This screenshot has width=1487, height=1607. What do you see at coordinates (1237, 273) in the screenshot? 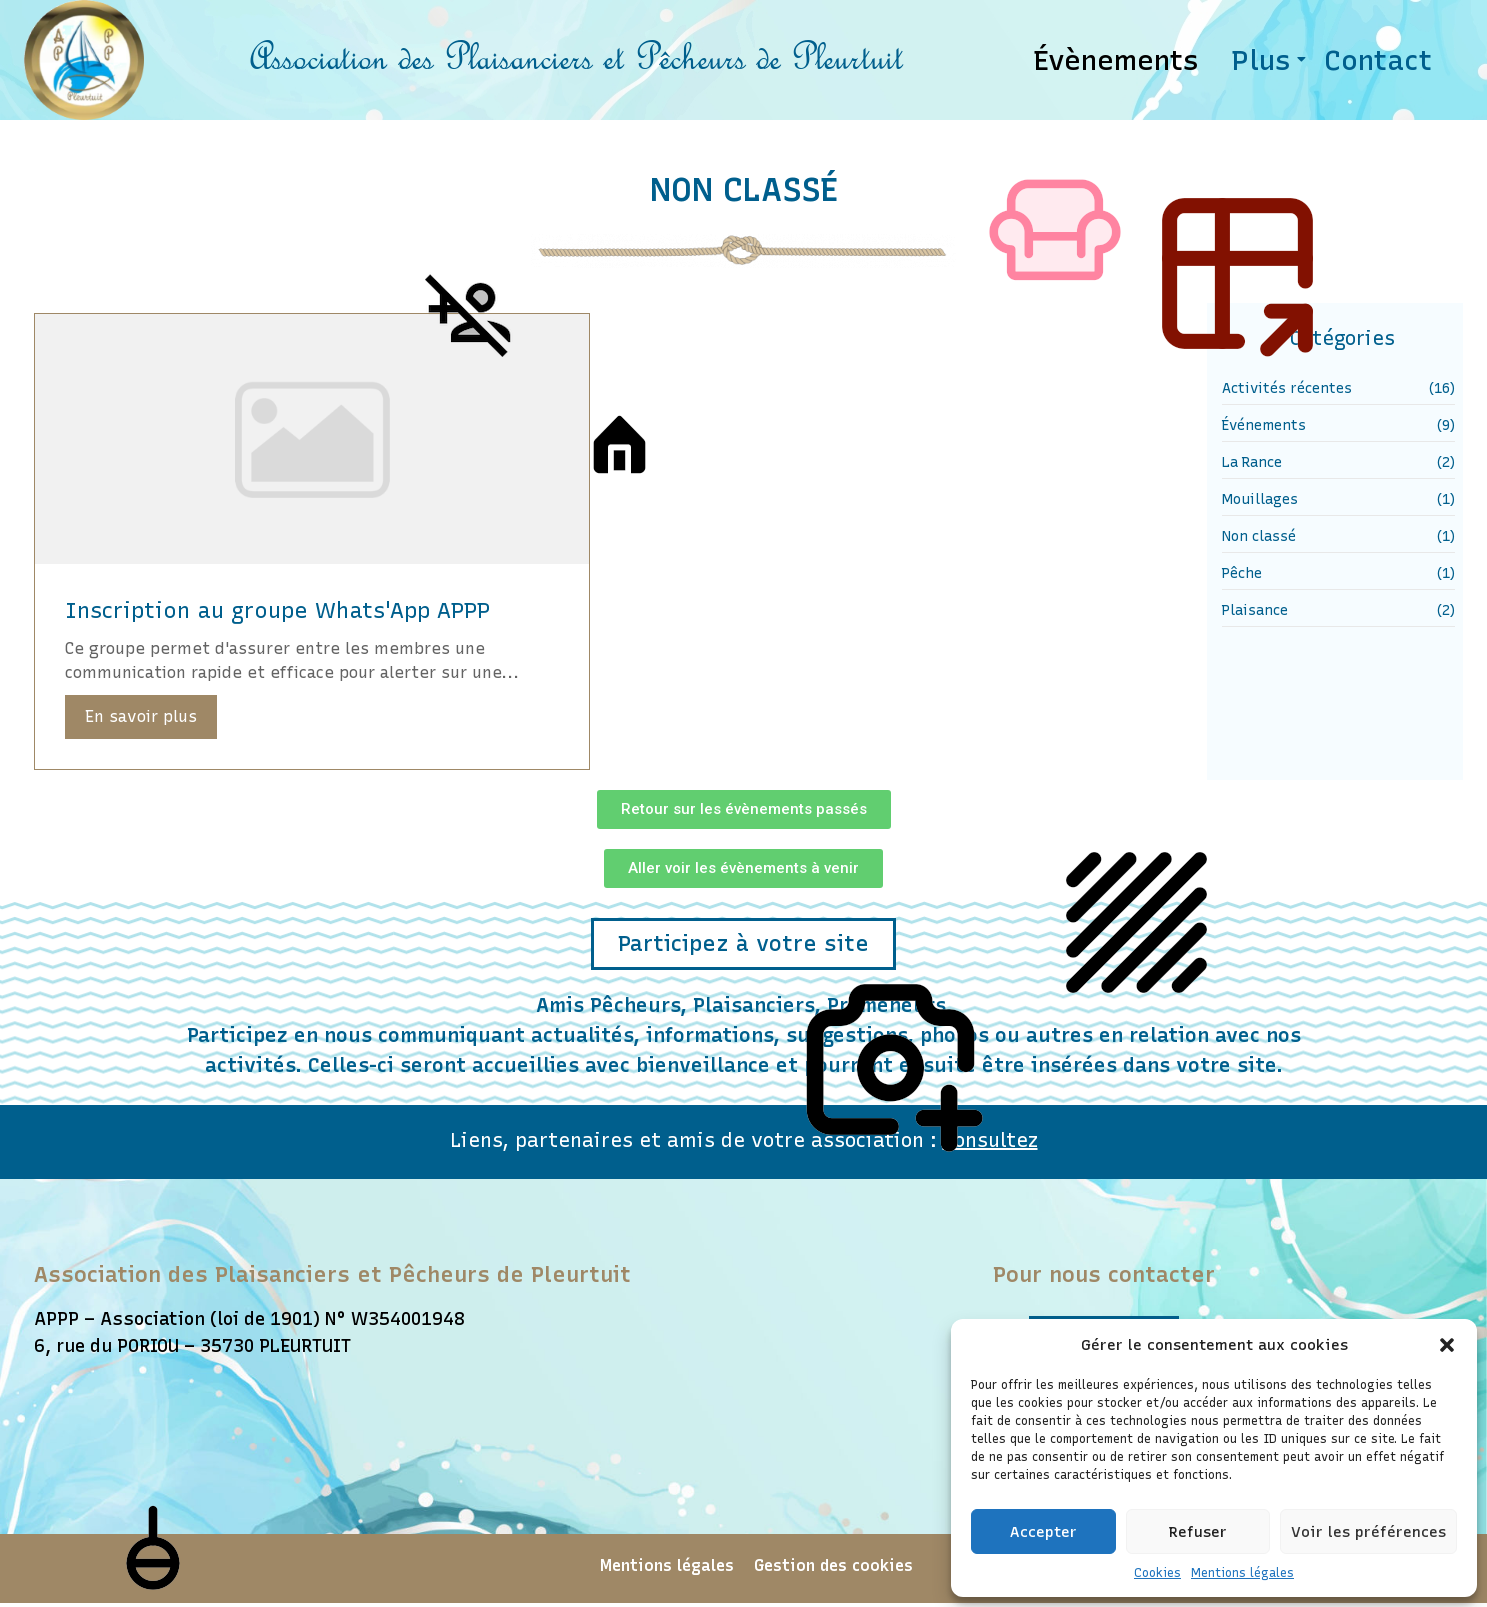
I see `share table or spreadsheet data` at bounding box center [1237, 273].